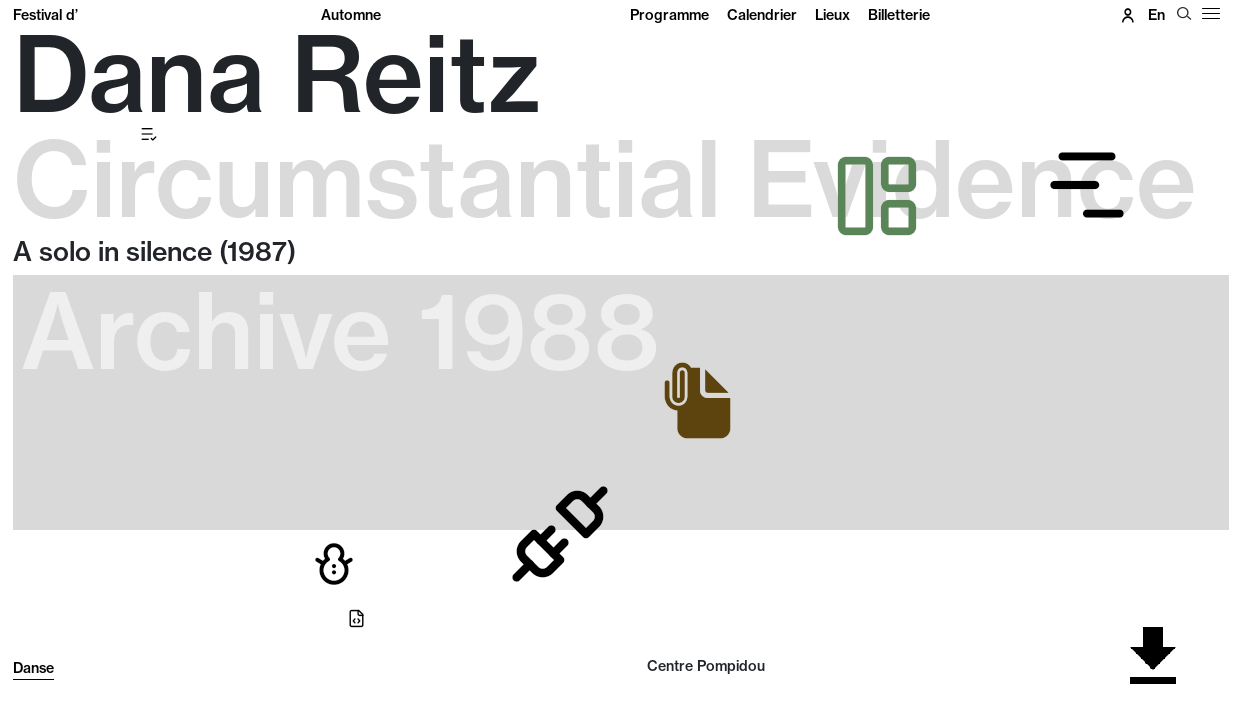  What do you see at coordinates (877, 196) in the screenshot?
I see `toggle left sidebar panel` at bounding box center [877, 196].